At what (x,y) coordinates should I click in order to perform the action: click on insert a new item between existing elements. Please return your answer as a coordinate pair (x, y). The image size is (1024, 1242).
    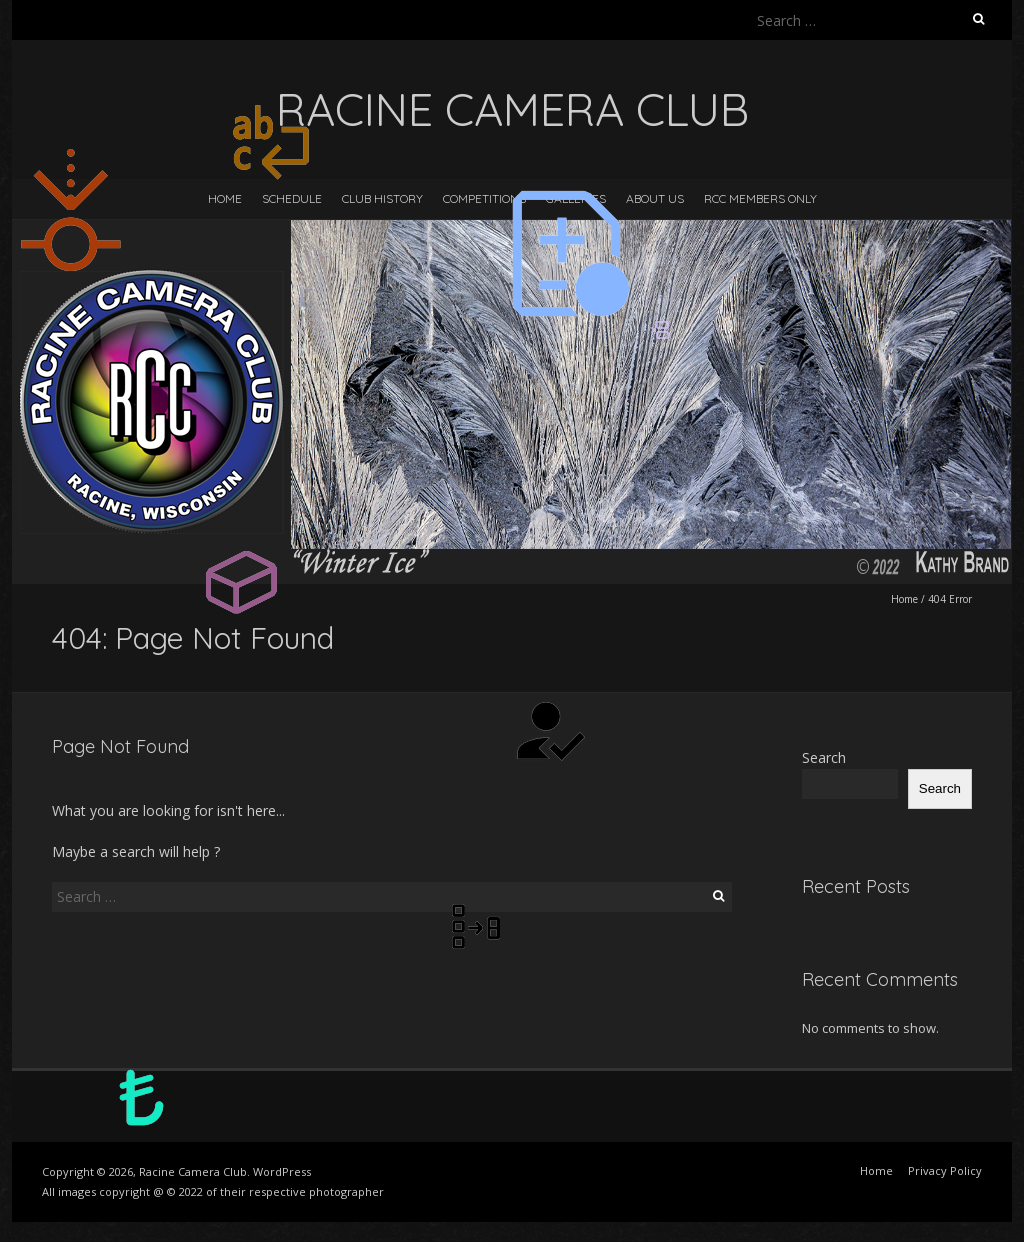
    Looking at the image, I should click on (660, 330).